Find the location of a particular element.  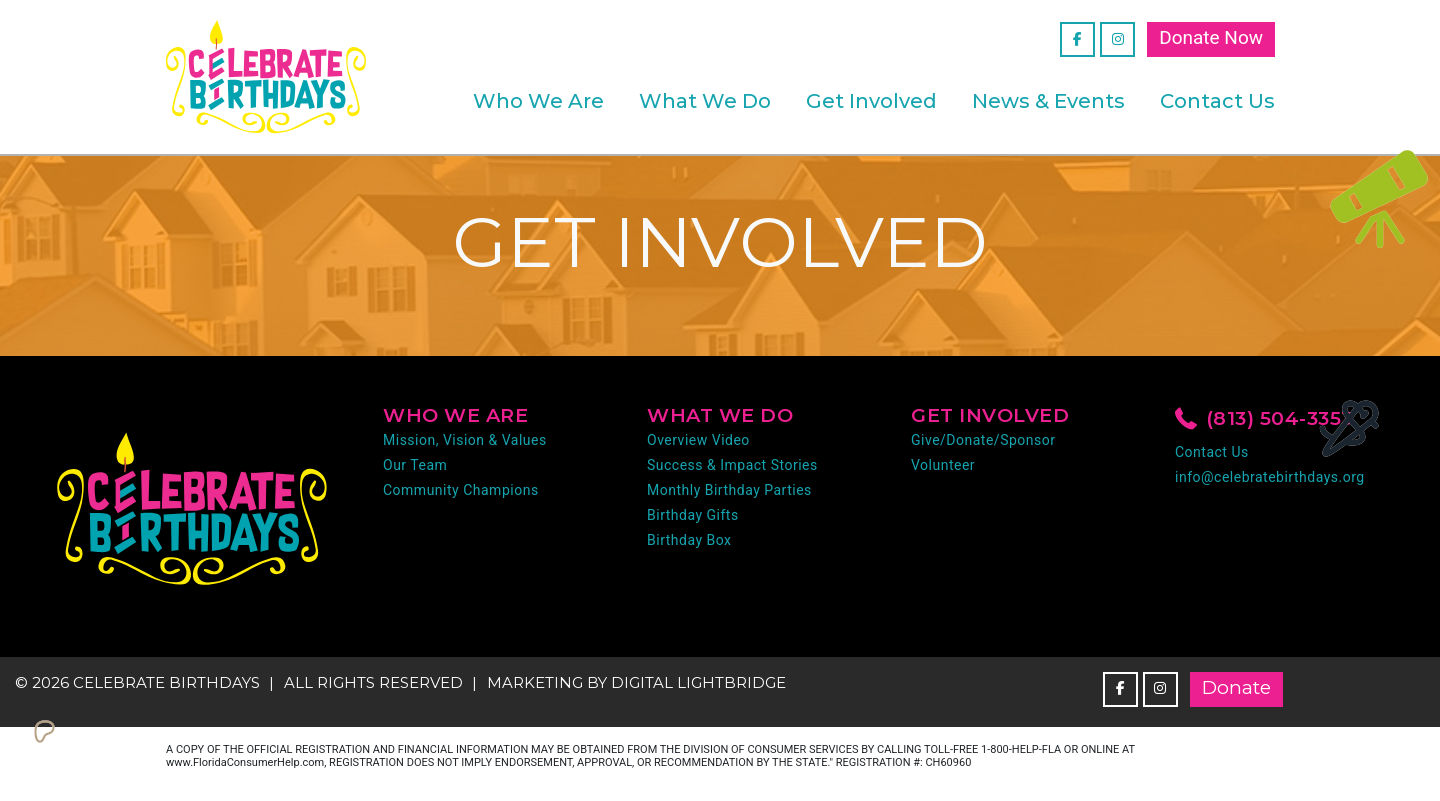

visit patreon page is located at coordinates (44, 731).